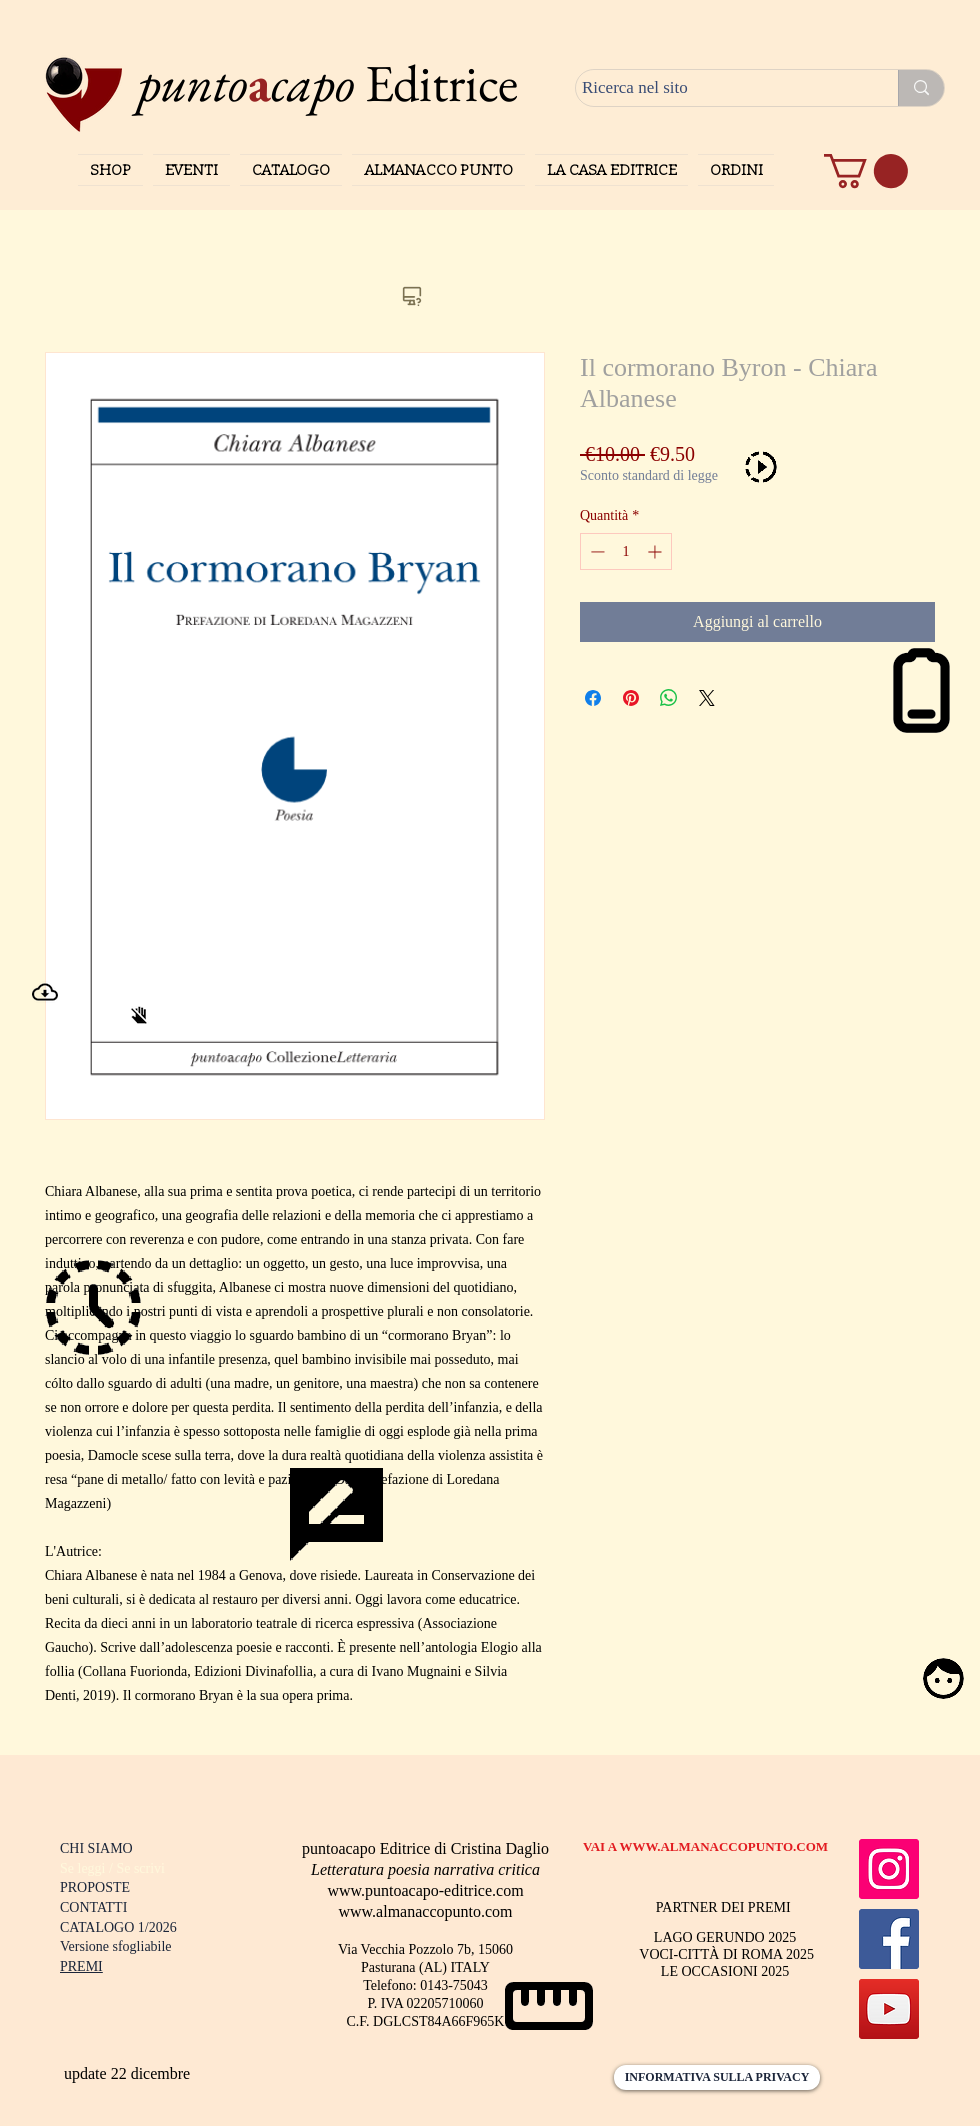  I want to click on get help or support for your desktop device, so click(412, 296).